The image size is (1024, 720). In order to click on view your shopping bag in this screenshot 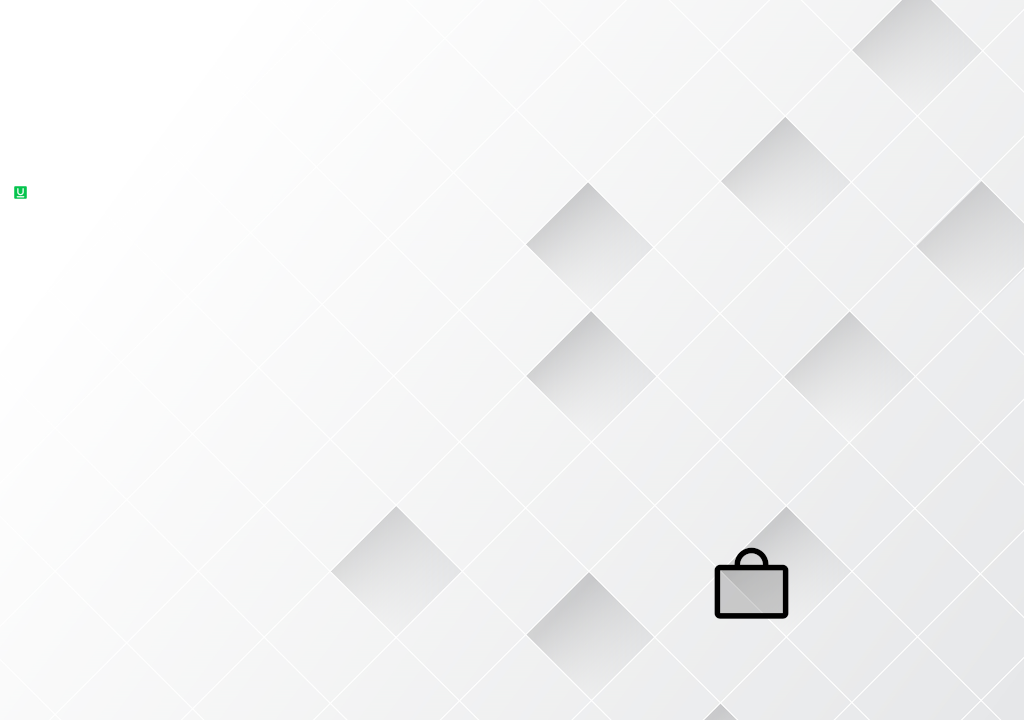, I will do `click(751, 587)`.